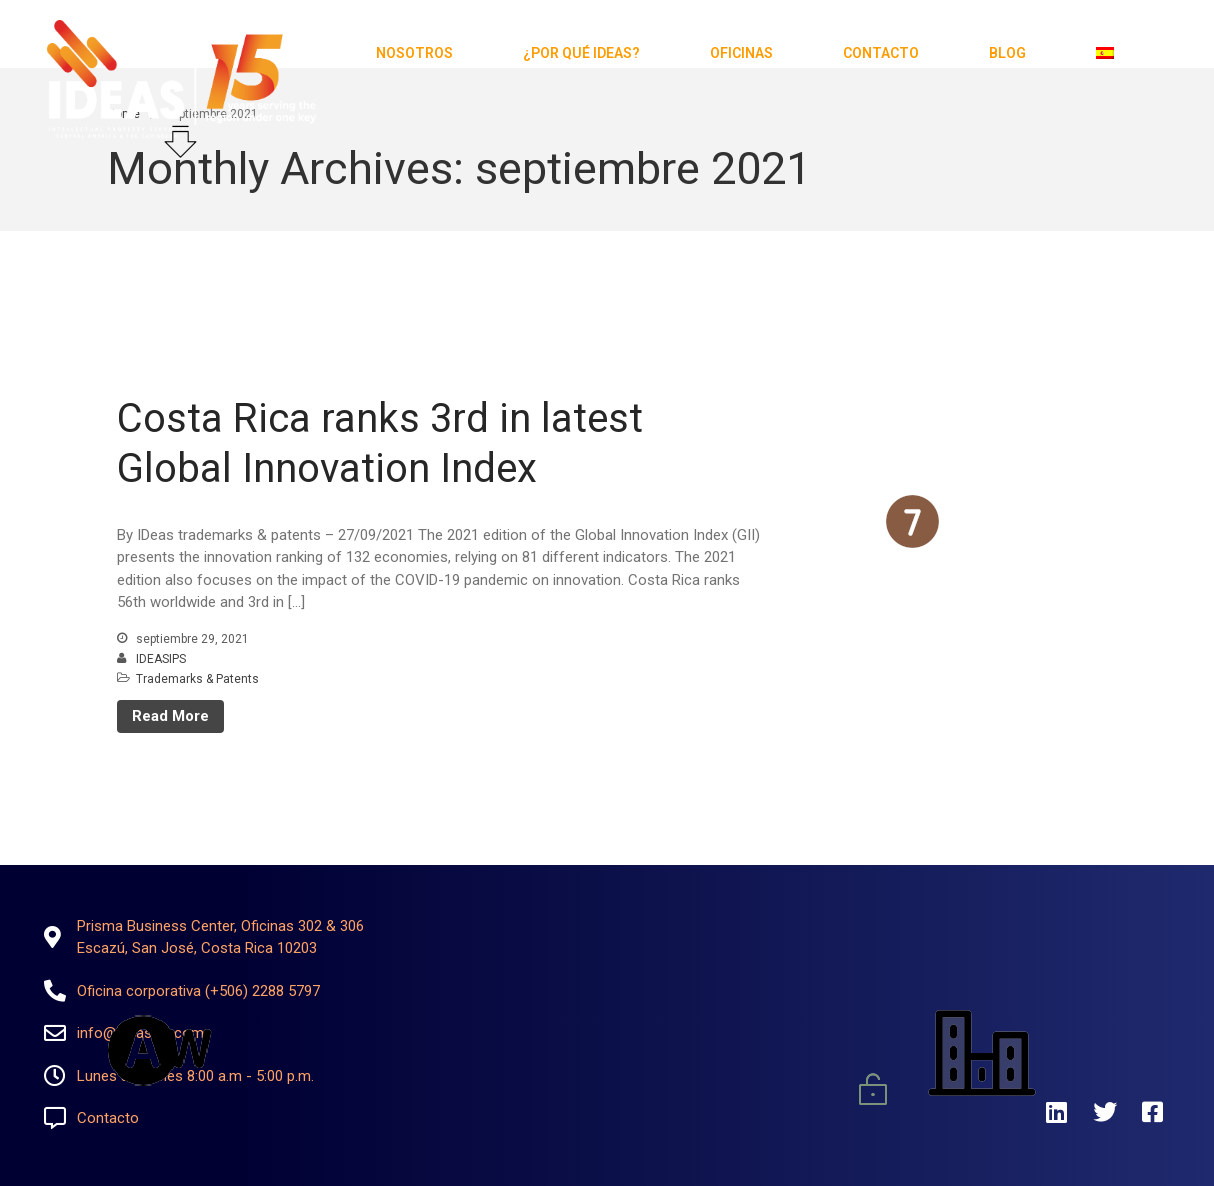 The width and height of the screenshot is (1214, 1186). I want to click on view city or urban location, so click(982, 1053).